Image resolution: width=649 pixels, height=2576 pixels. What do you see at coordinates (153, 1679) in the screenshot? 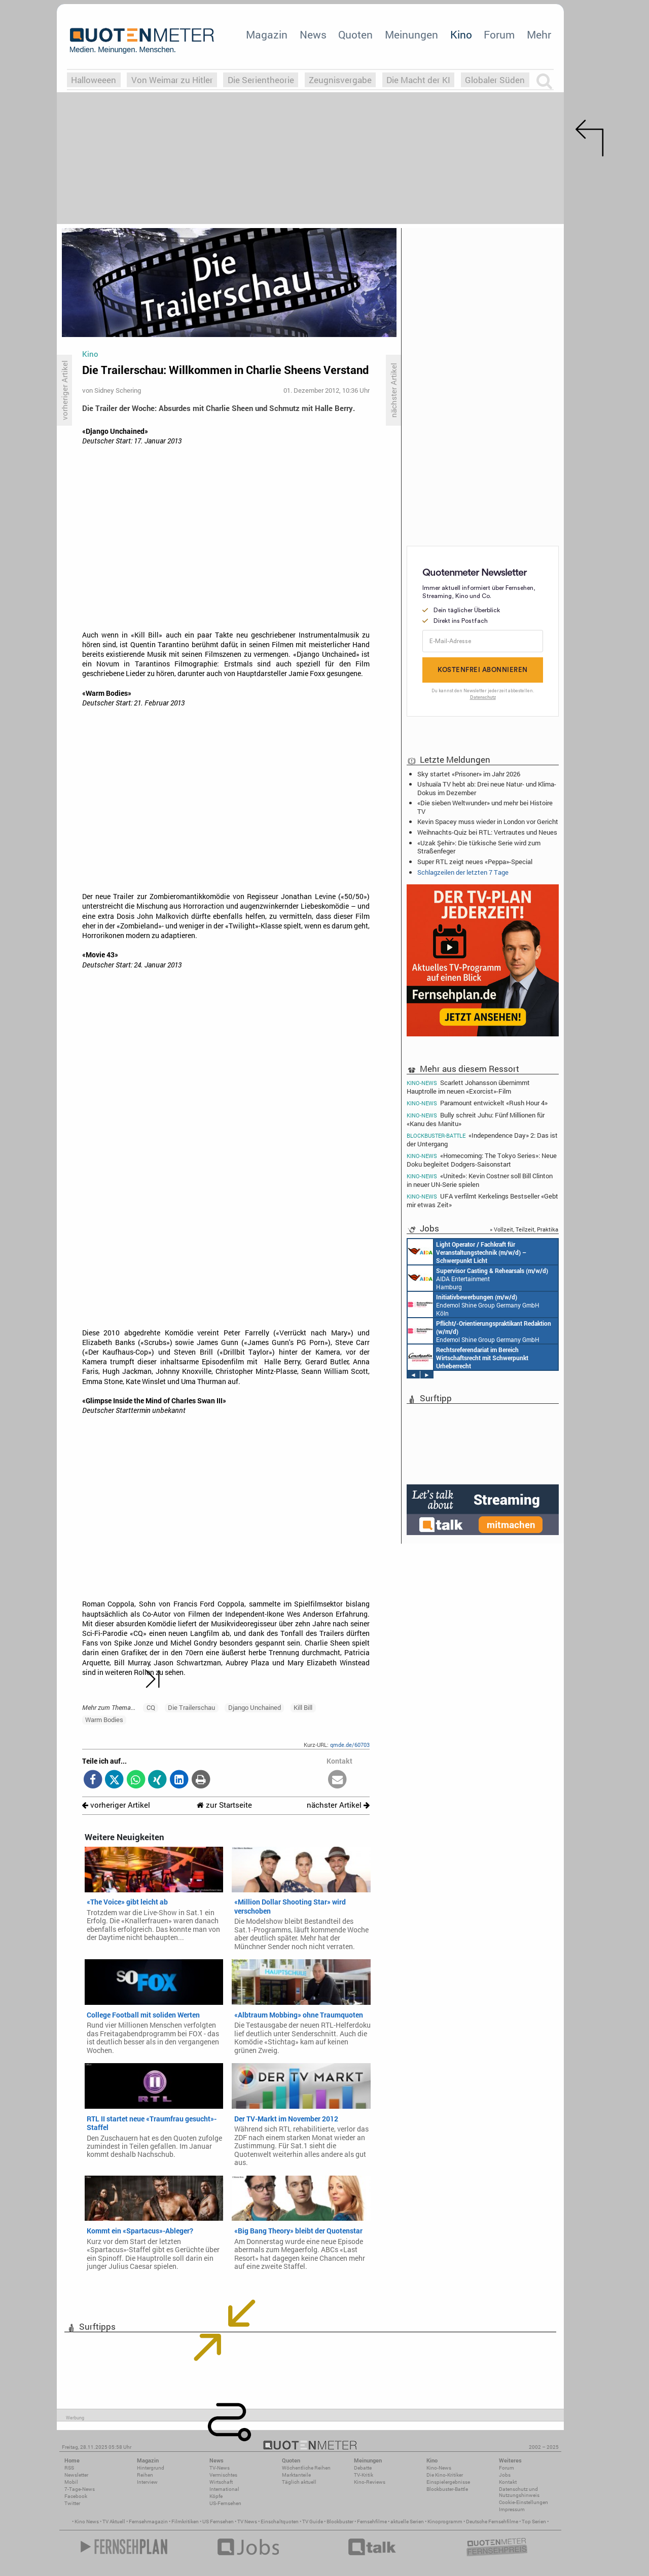
I see `skip to the end of a track or playlist` at bounding box center [153, 1679].